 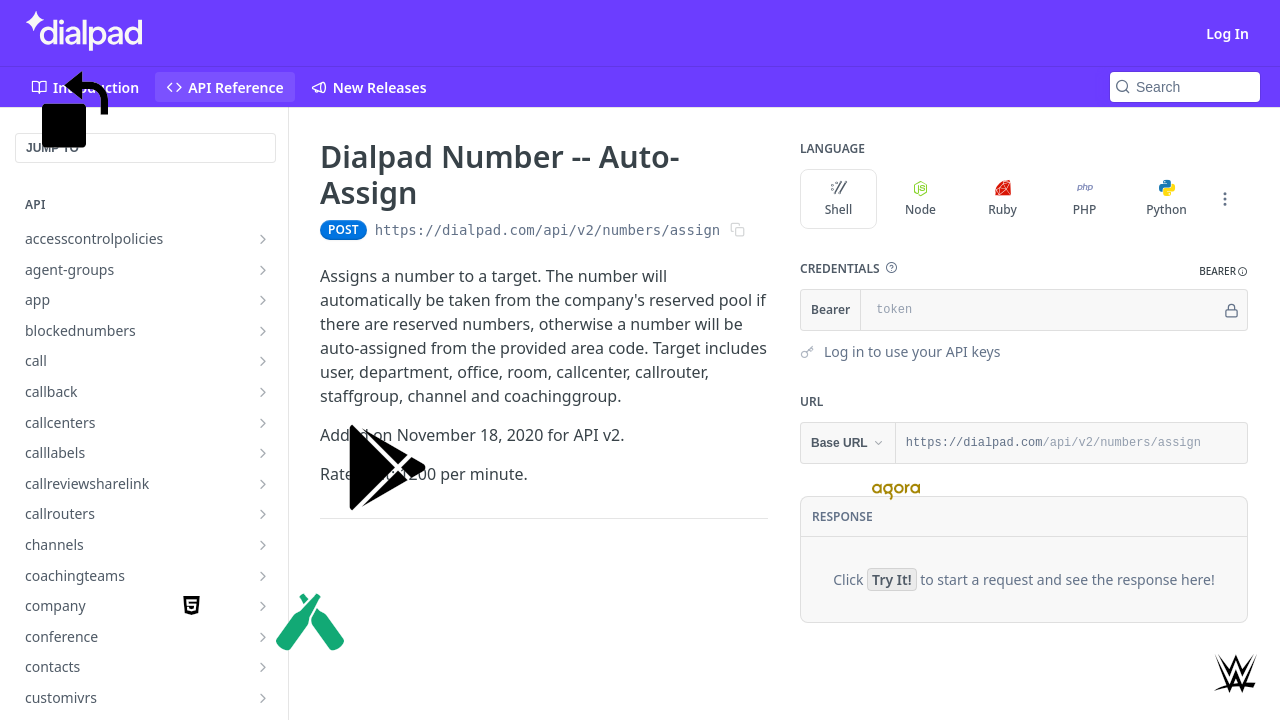 I want to click on open the Untappd app, so click(x=310, y=622).